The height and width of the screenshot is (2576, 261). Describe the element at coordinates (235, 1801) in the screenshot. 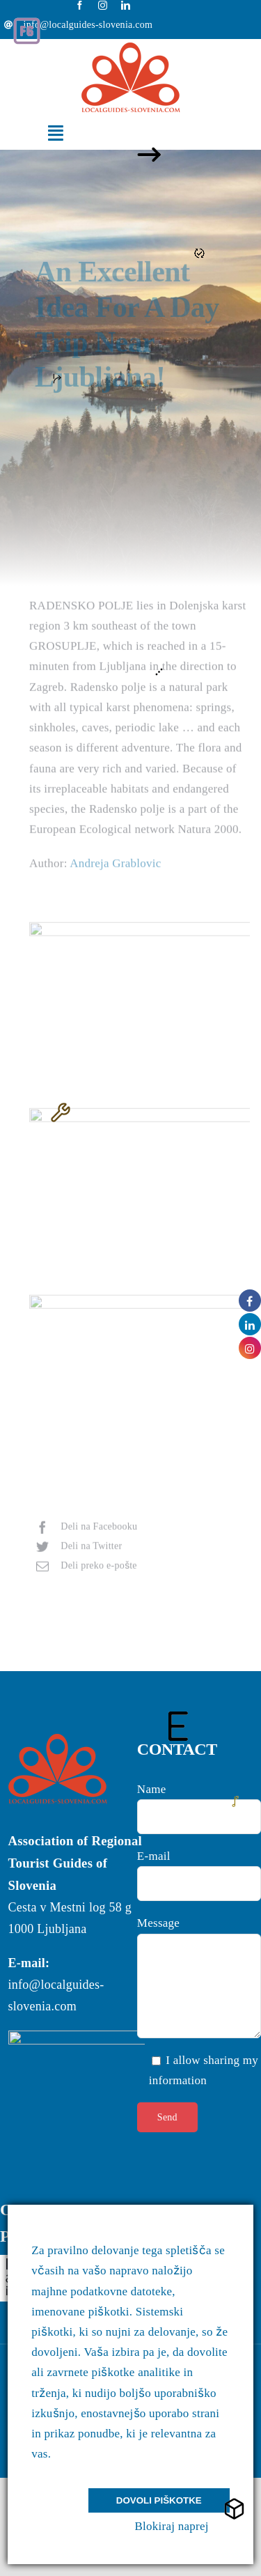

I see `play or access music` at that location.